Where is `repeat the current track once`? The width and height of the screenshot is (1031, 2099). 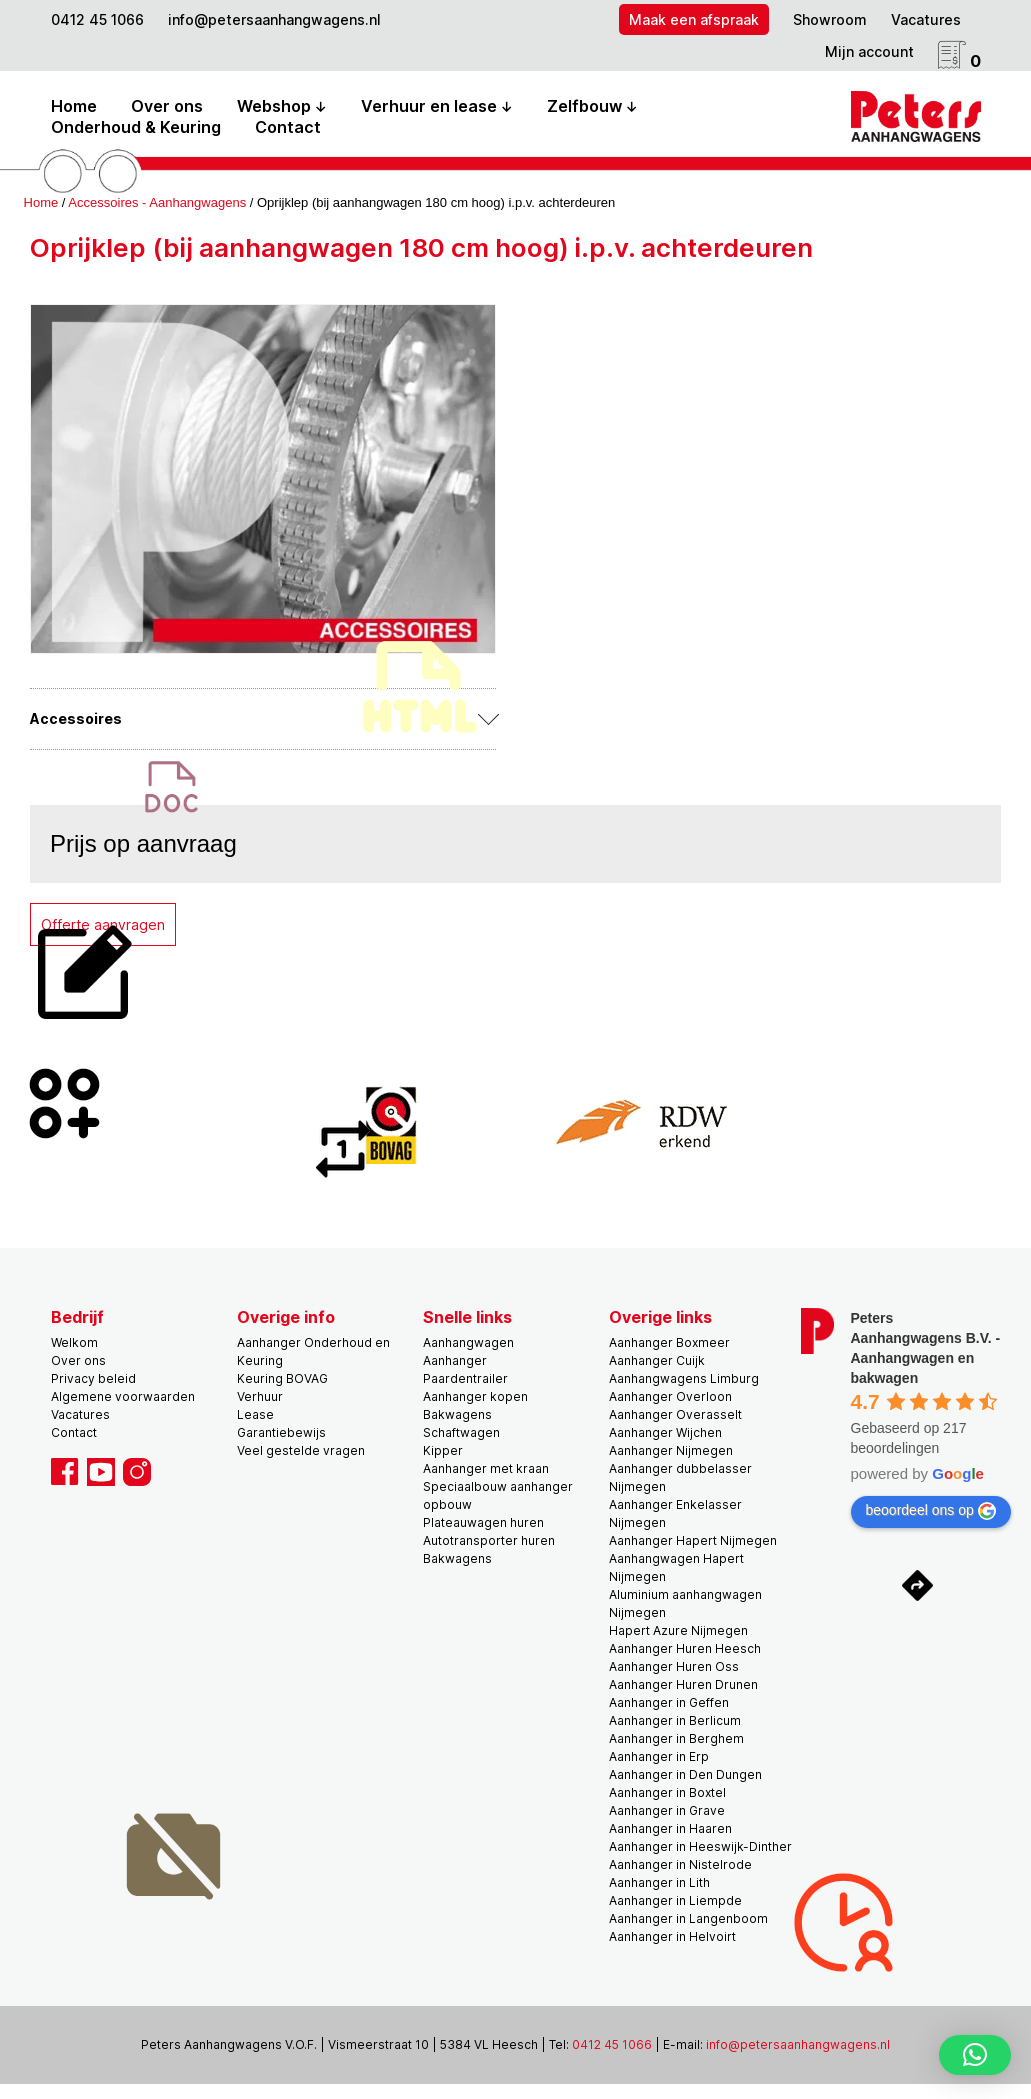 repeat the current track once is located at coordinates (343, 1149).